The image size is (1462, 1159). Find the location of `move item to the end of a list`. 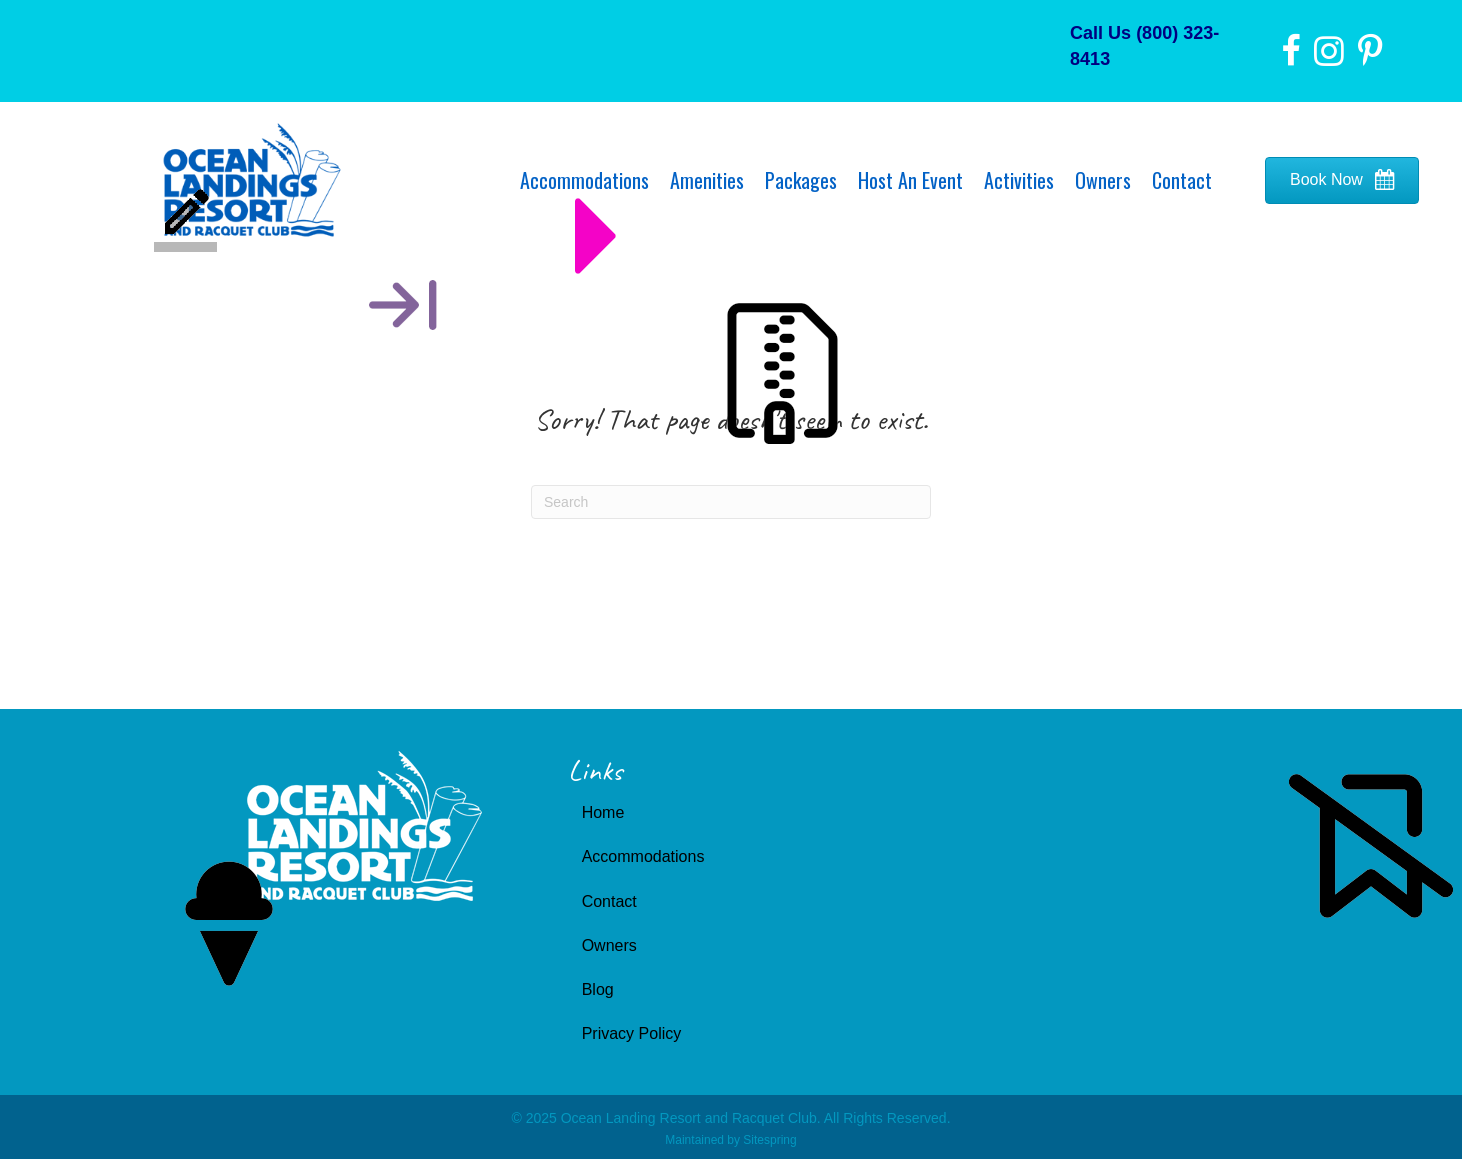

move item to the end of a list is located at coordinates (404, 305).